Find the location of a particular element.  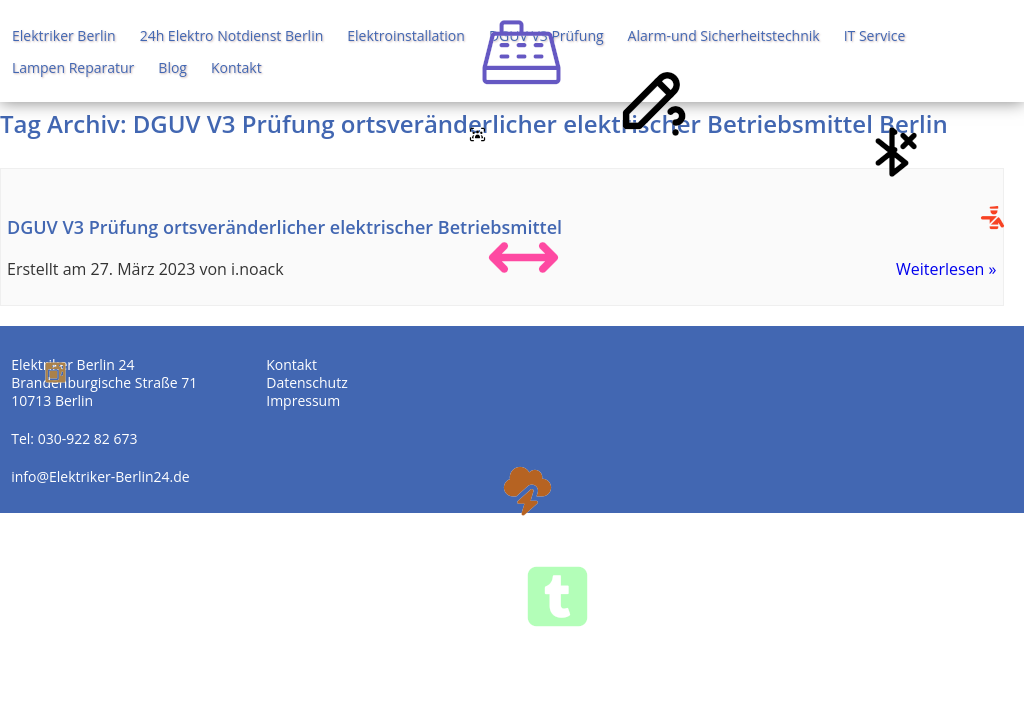

open point of sale system is located at coordinates (521, 56).